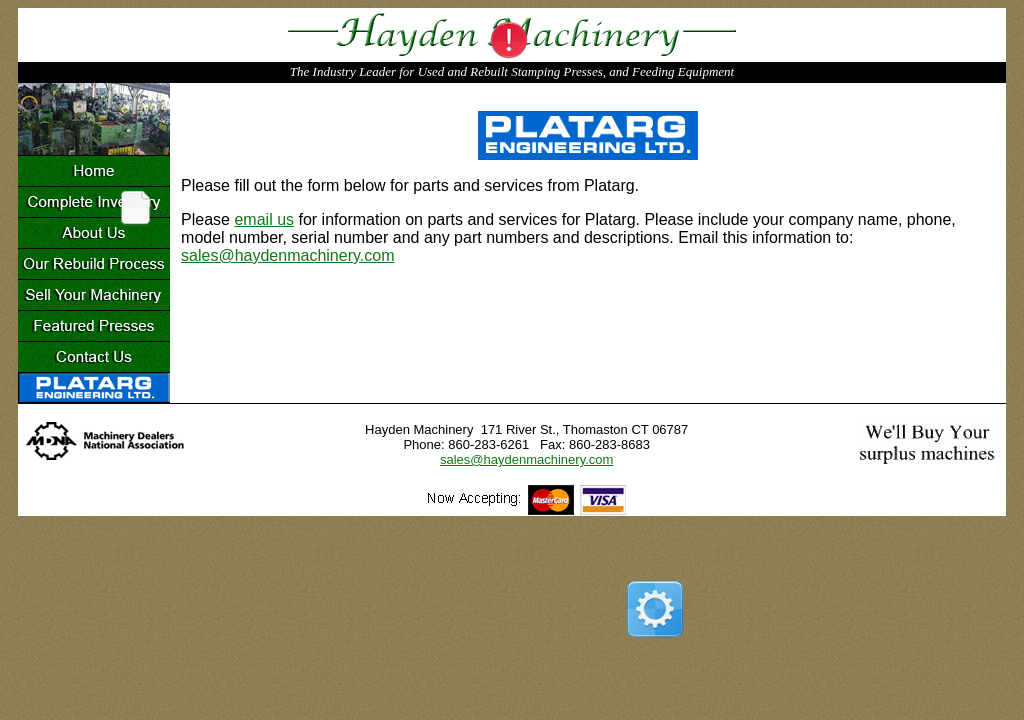  What do you see at coordinates (655, 609) in the screenshot?
I see `windows executable file type indicator` at bounding box center [655, 609].